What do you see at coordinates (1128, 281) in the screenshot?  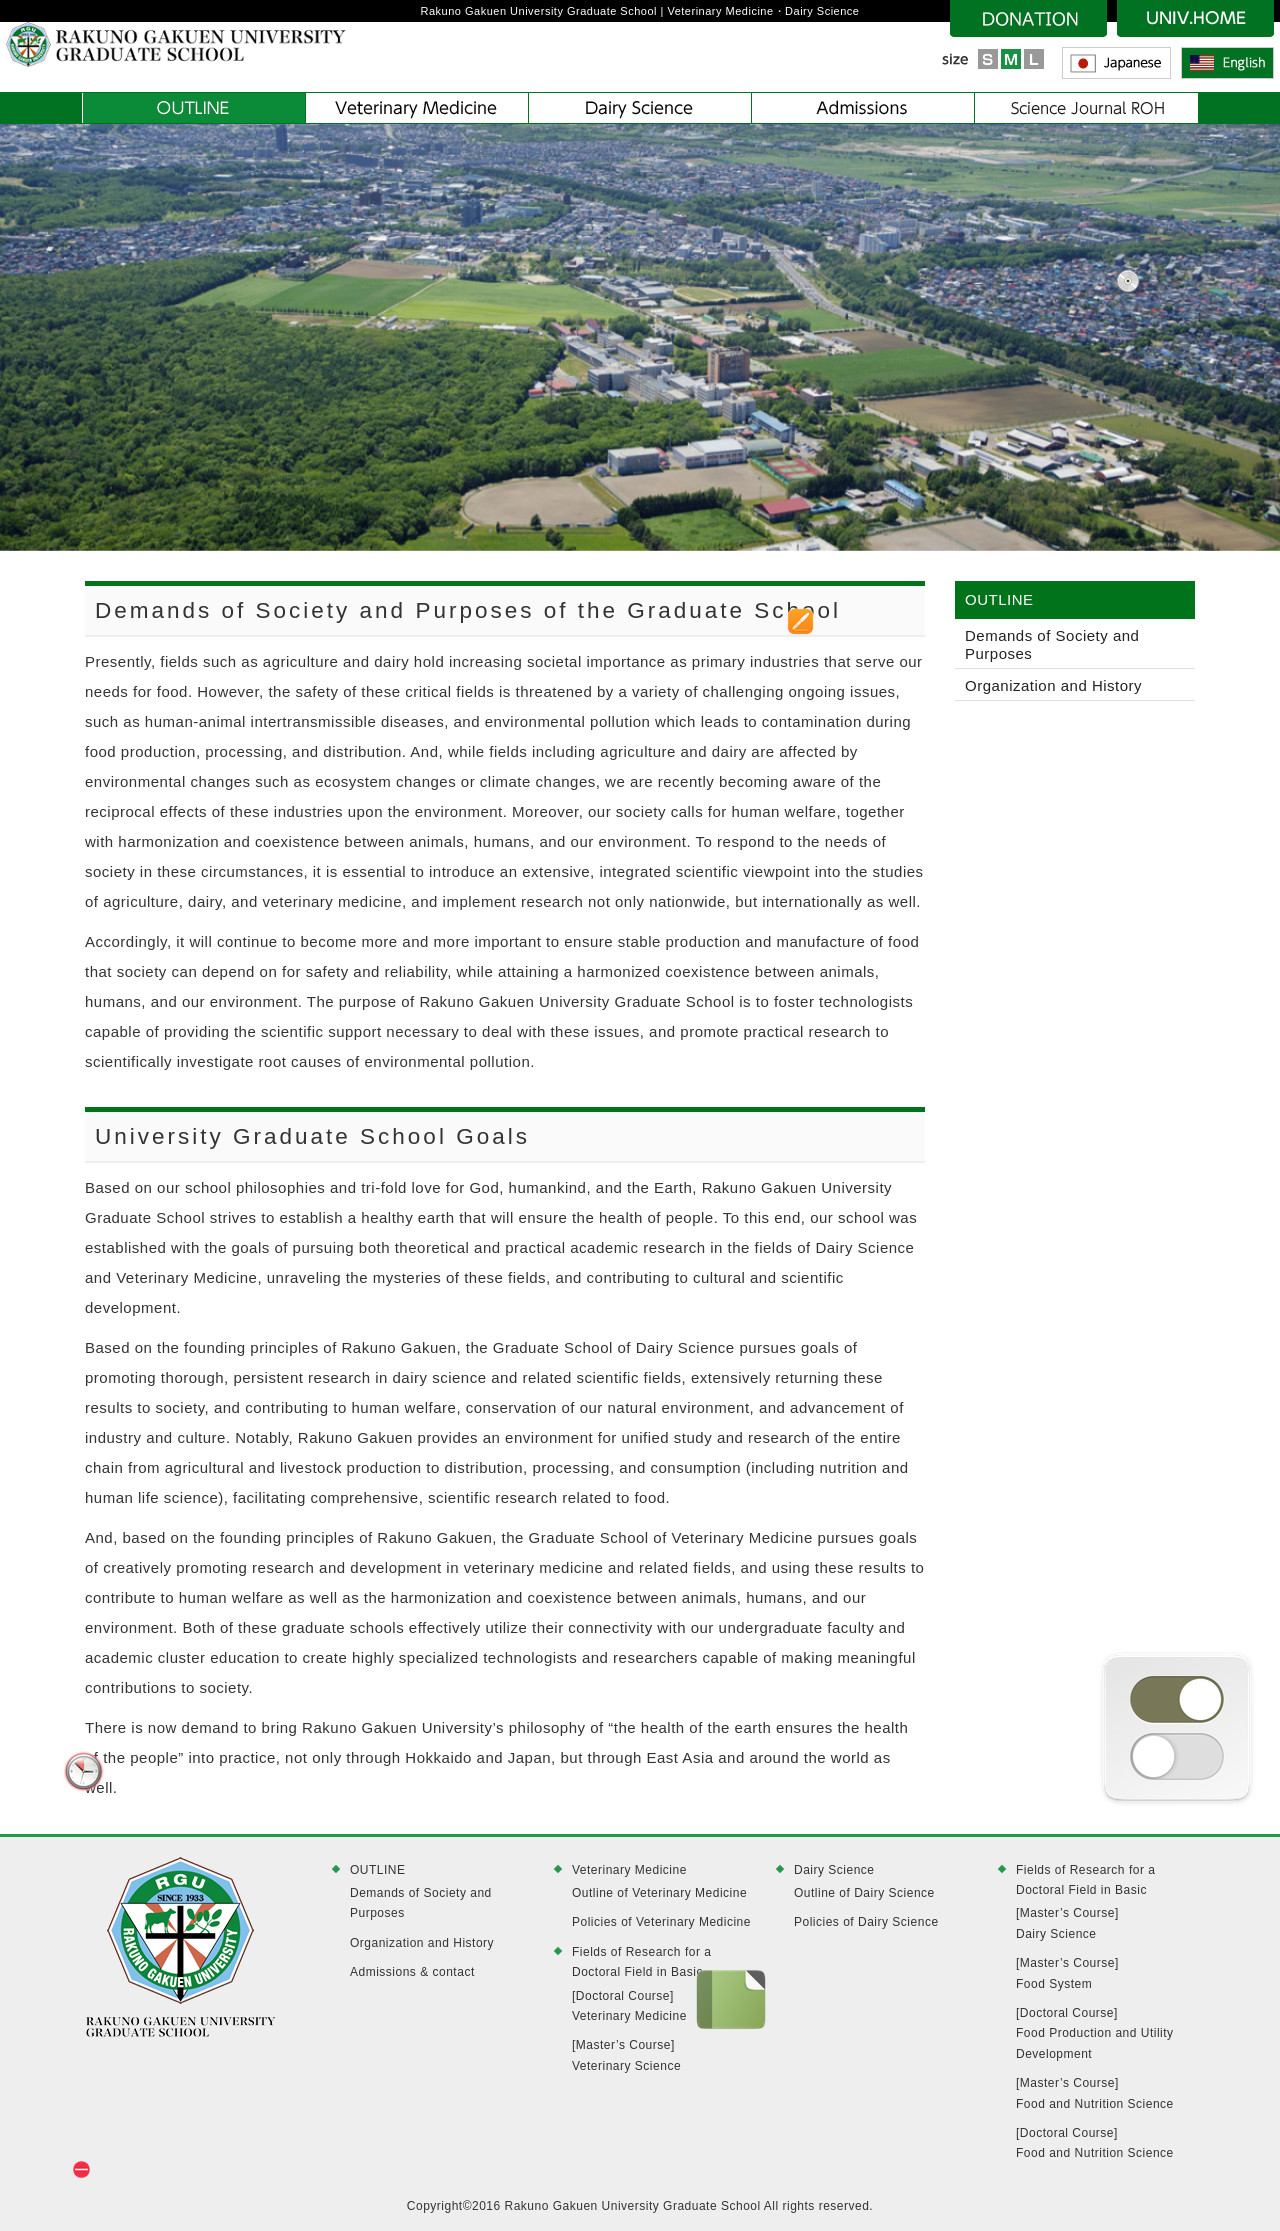 I see `access cd/dvd rewritable drive` at bounding box center [1128, 281].